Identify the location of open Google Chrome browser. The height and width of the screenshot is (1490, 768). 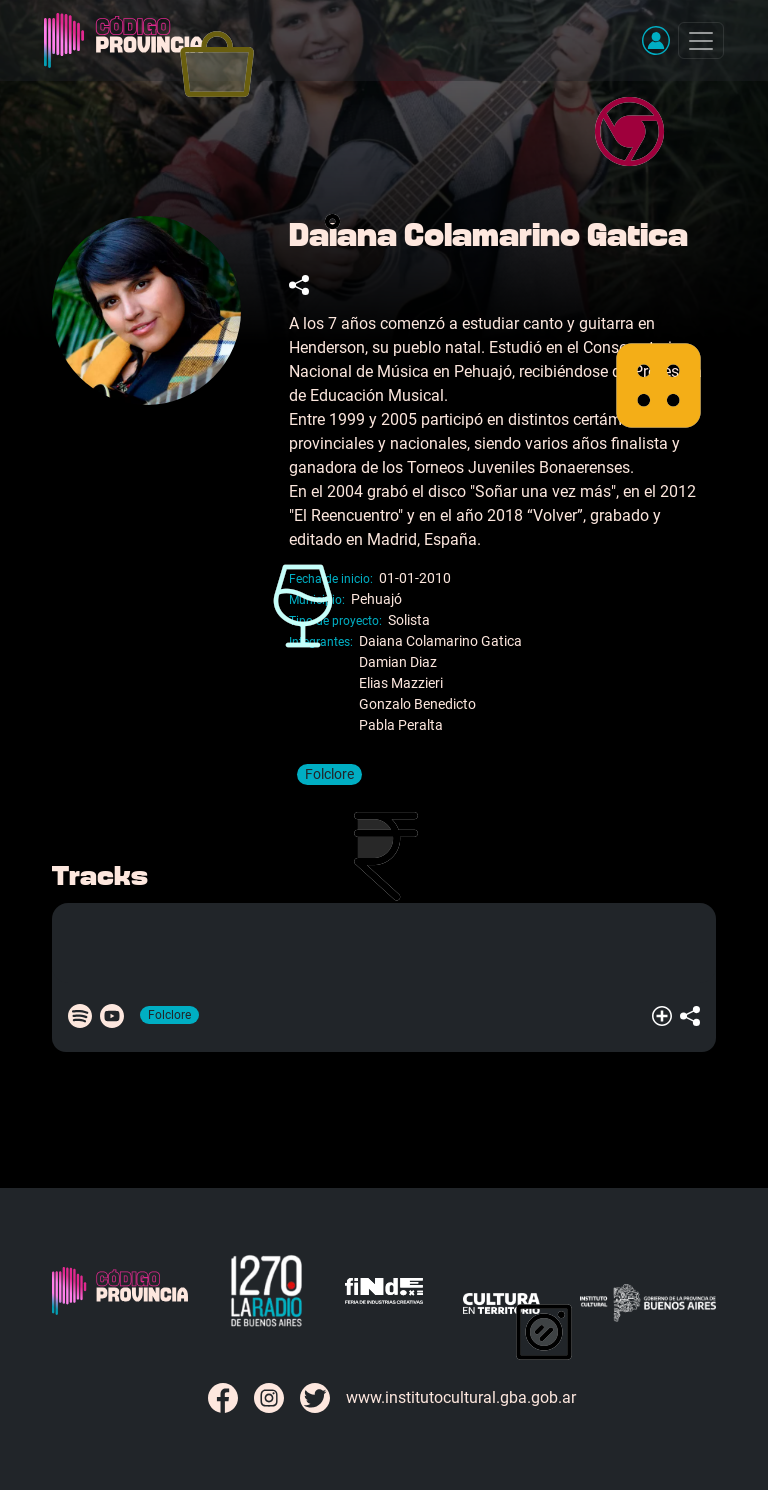
(629, 131).